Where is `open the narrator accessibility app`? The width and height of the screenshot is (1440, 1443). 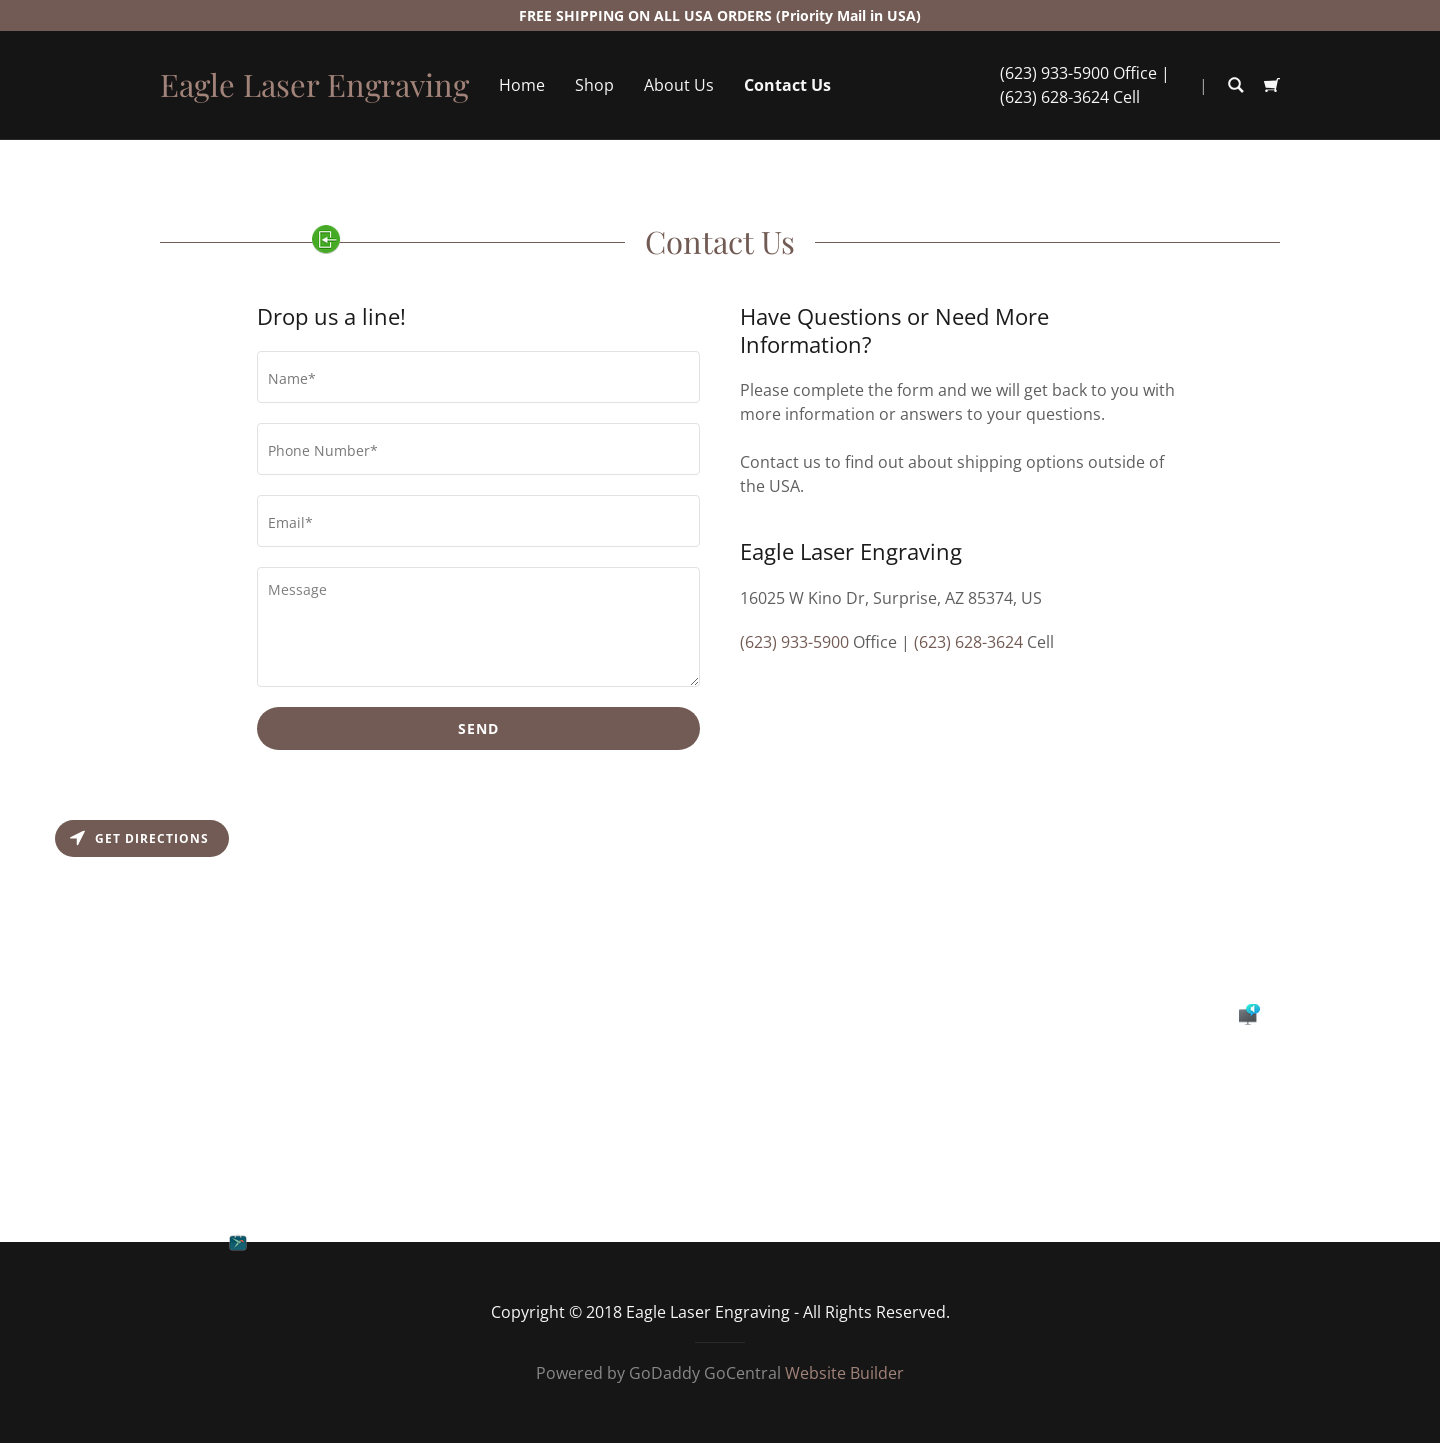
open the narrator accessibility app is located at coordinates (1249, 1014).